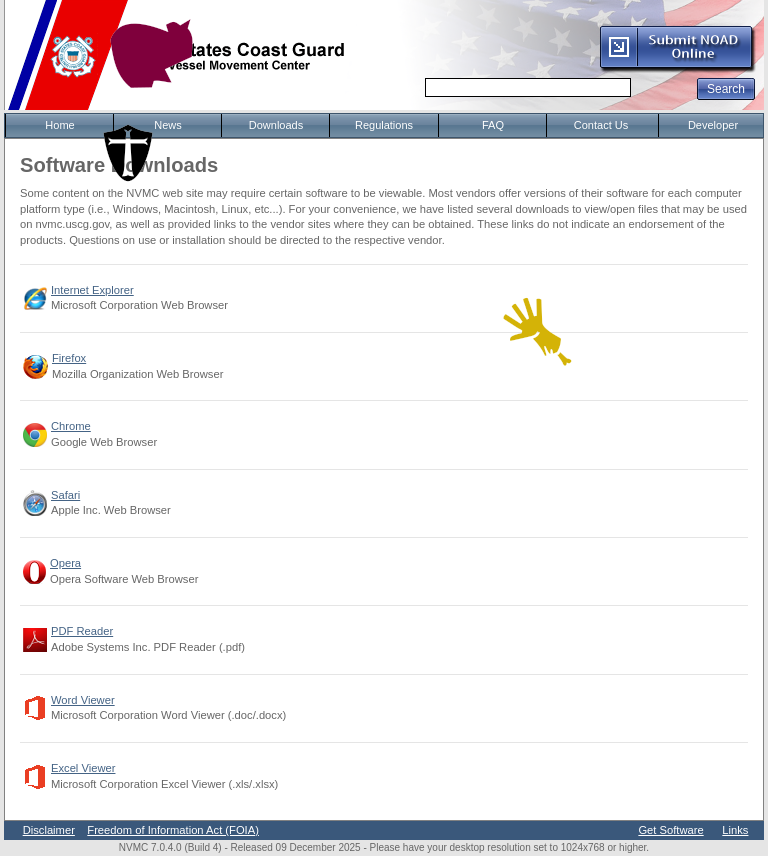  Describe the element at coordinates (537, 332) in the screenshot. I see `indicates a defeated enemy or combat event in a game` at that location.